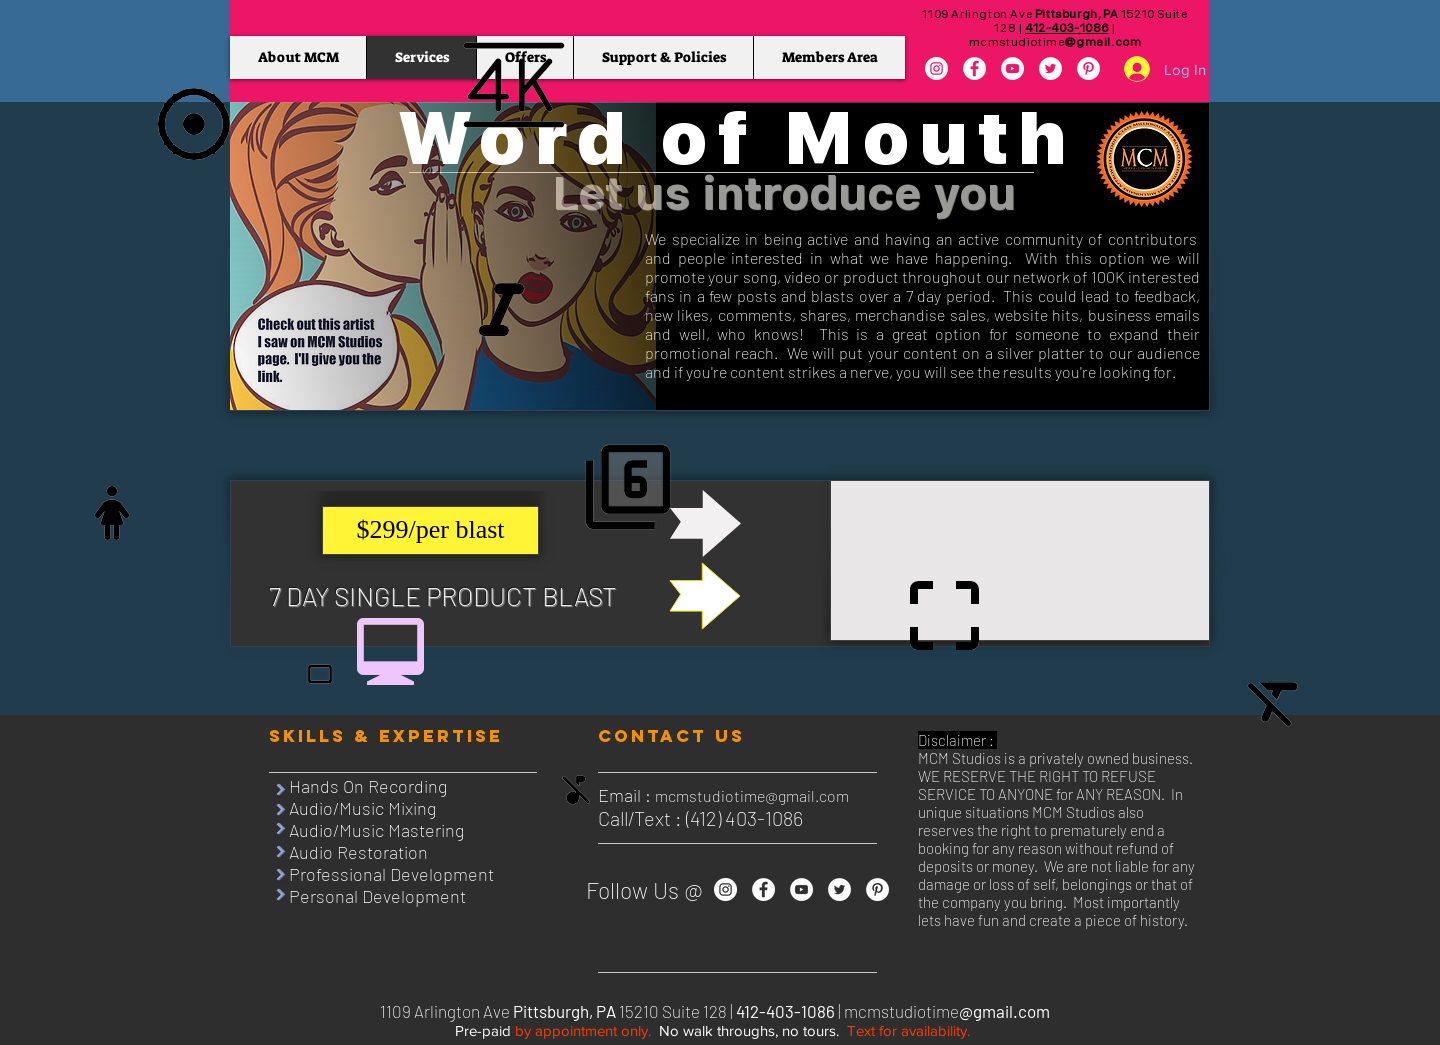  What do you see at coordinates (390, 651) in the screenshot?
I see `switch to desktop view` at bounding box center [390, 651].